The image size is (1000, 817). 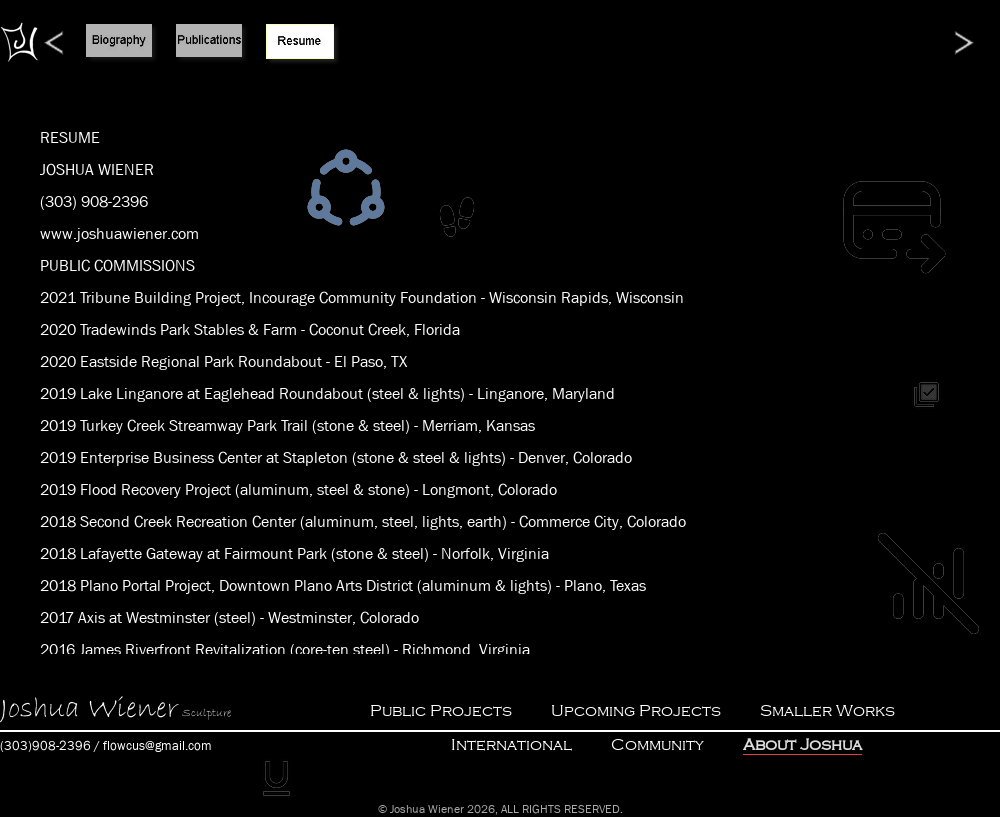 What do you see at coordinates (346, 188) in the screenshot?
I see `ubuntu operating system logo` at bounding box center [346, 188].